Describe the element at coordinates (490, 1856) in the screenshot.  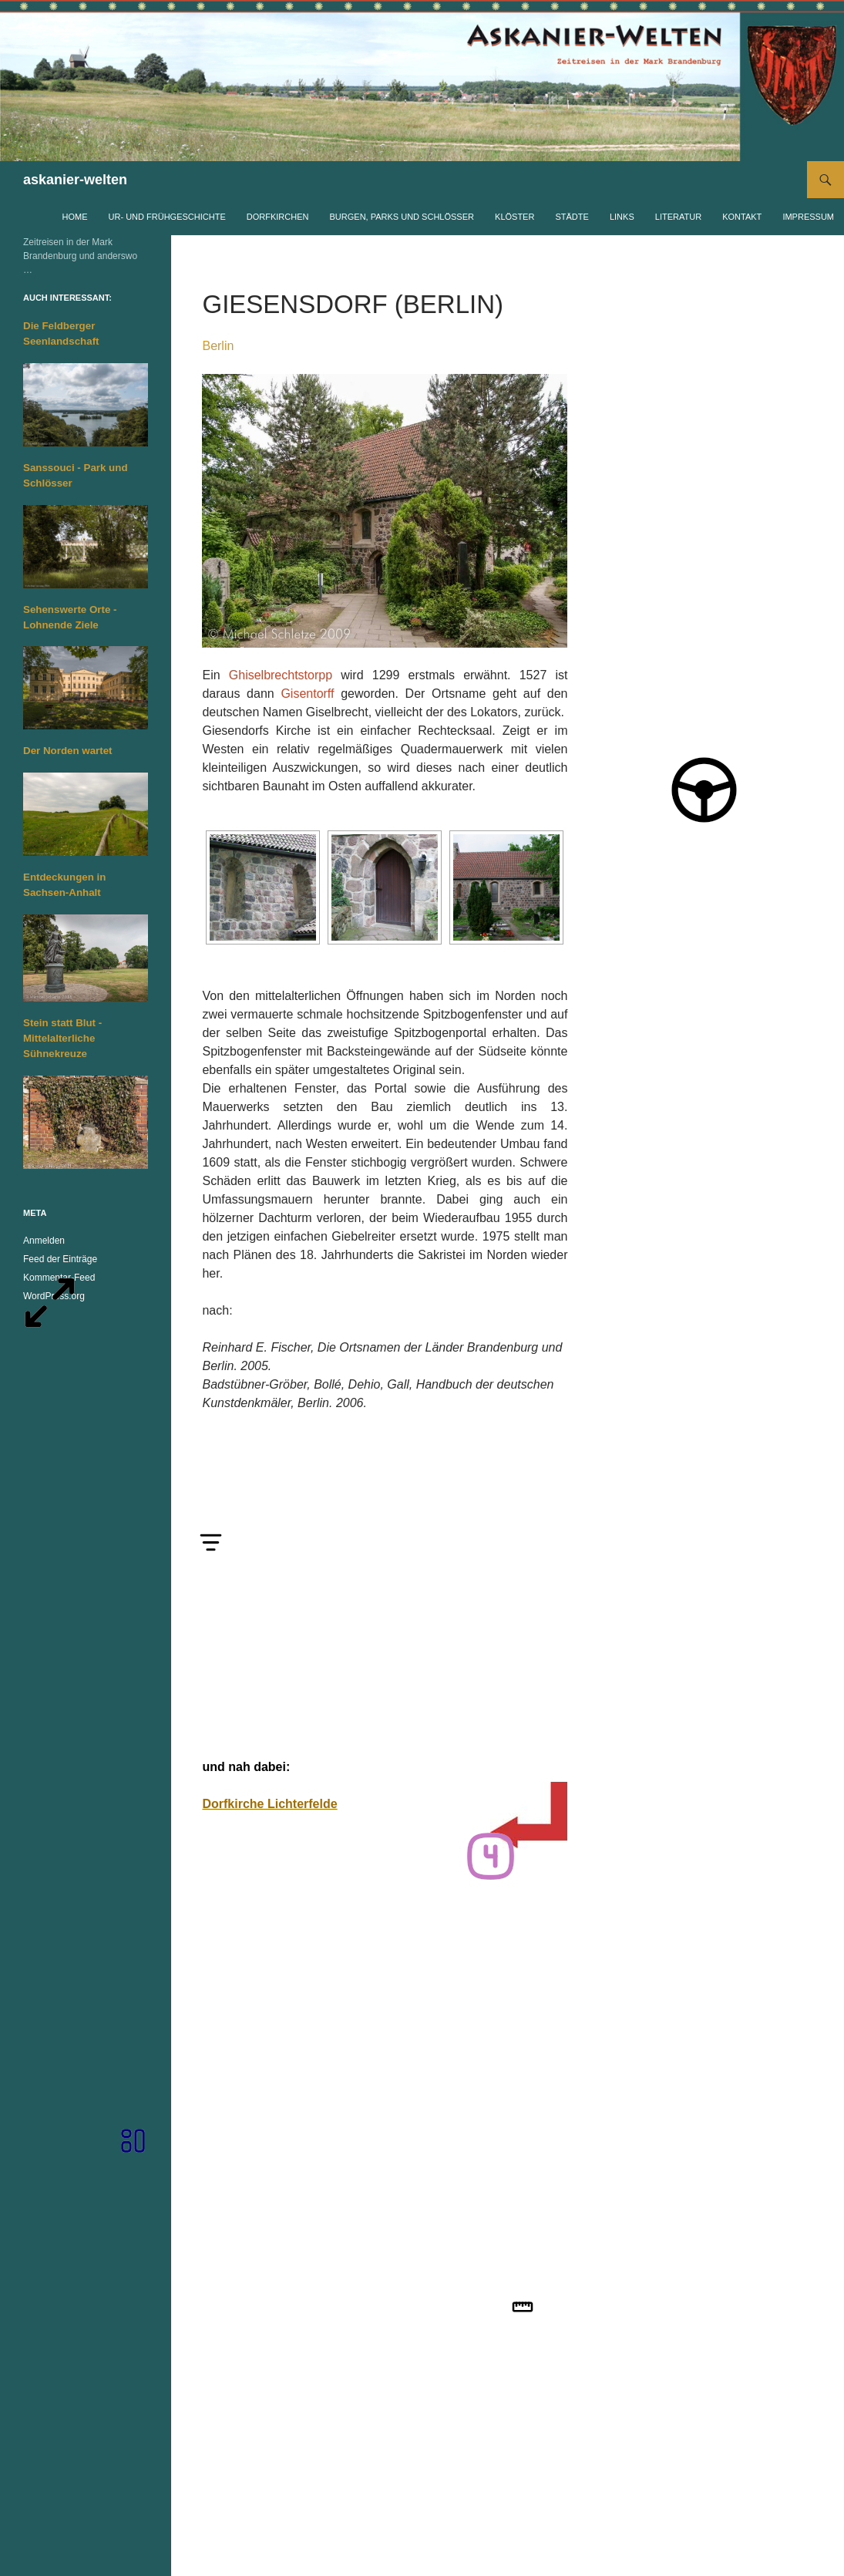
I see `indicates step 4 in a multi-step process` at that location.